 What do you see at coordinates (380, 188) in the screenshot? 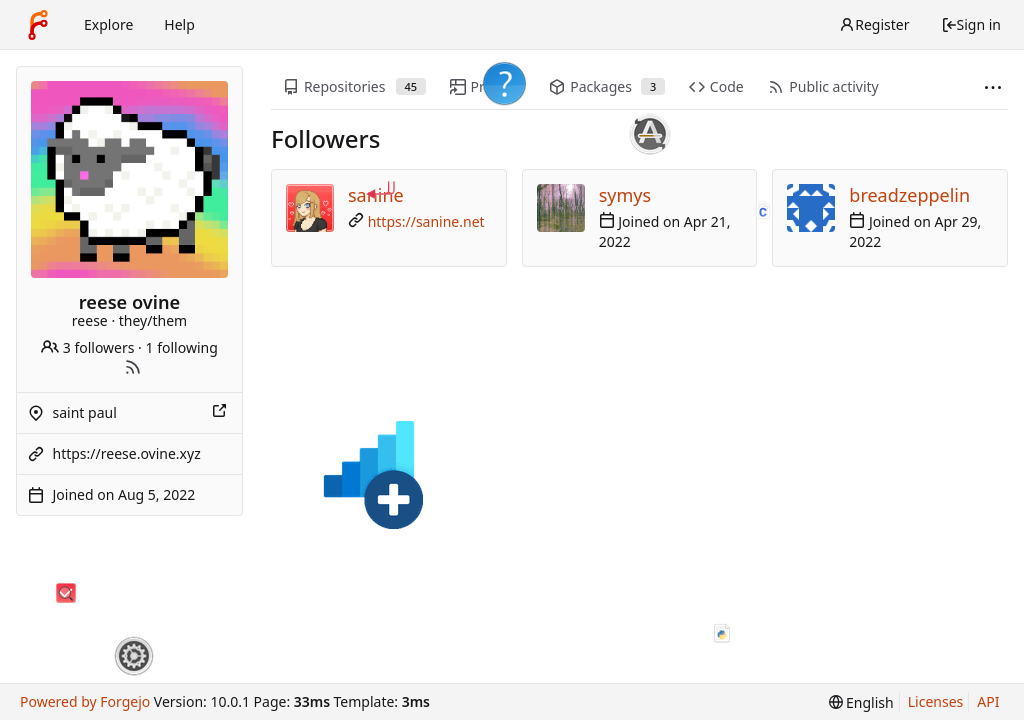
I see `reply to all recipients of an email` at bounding box center [380, 188].